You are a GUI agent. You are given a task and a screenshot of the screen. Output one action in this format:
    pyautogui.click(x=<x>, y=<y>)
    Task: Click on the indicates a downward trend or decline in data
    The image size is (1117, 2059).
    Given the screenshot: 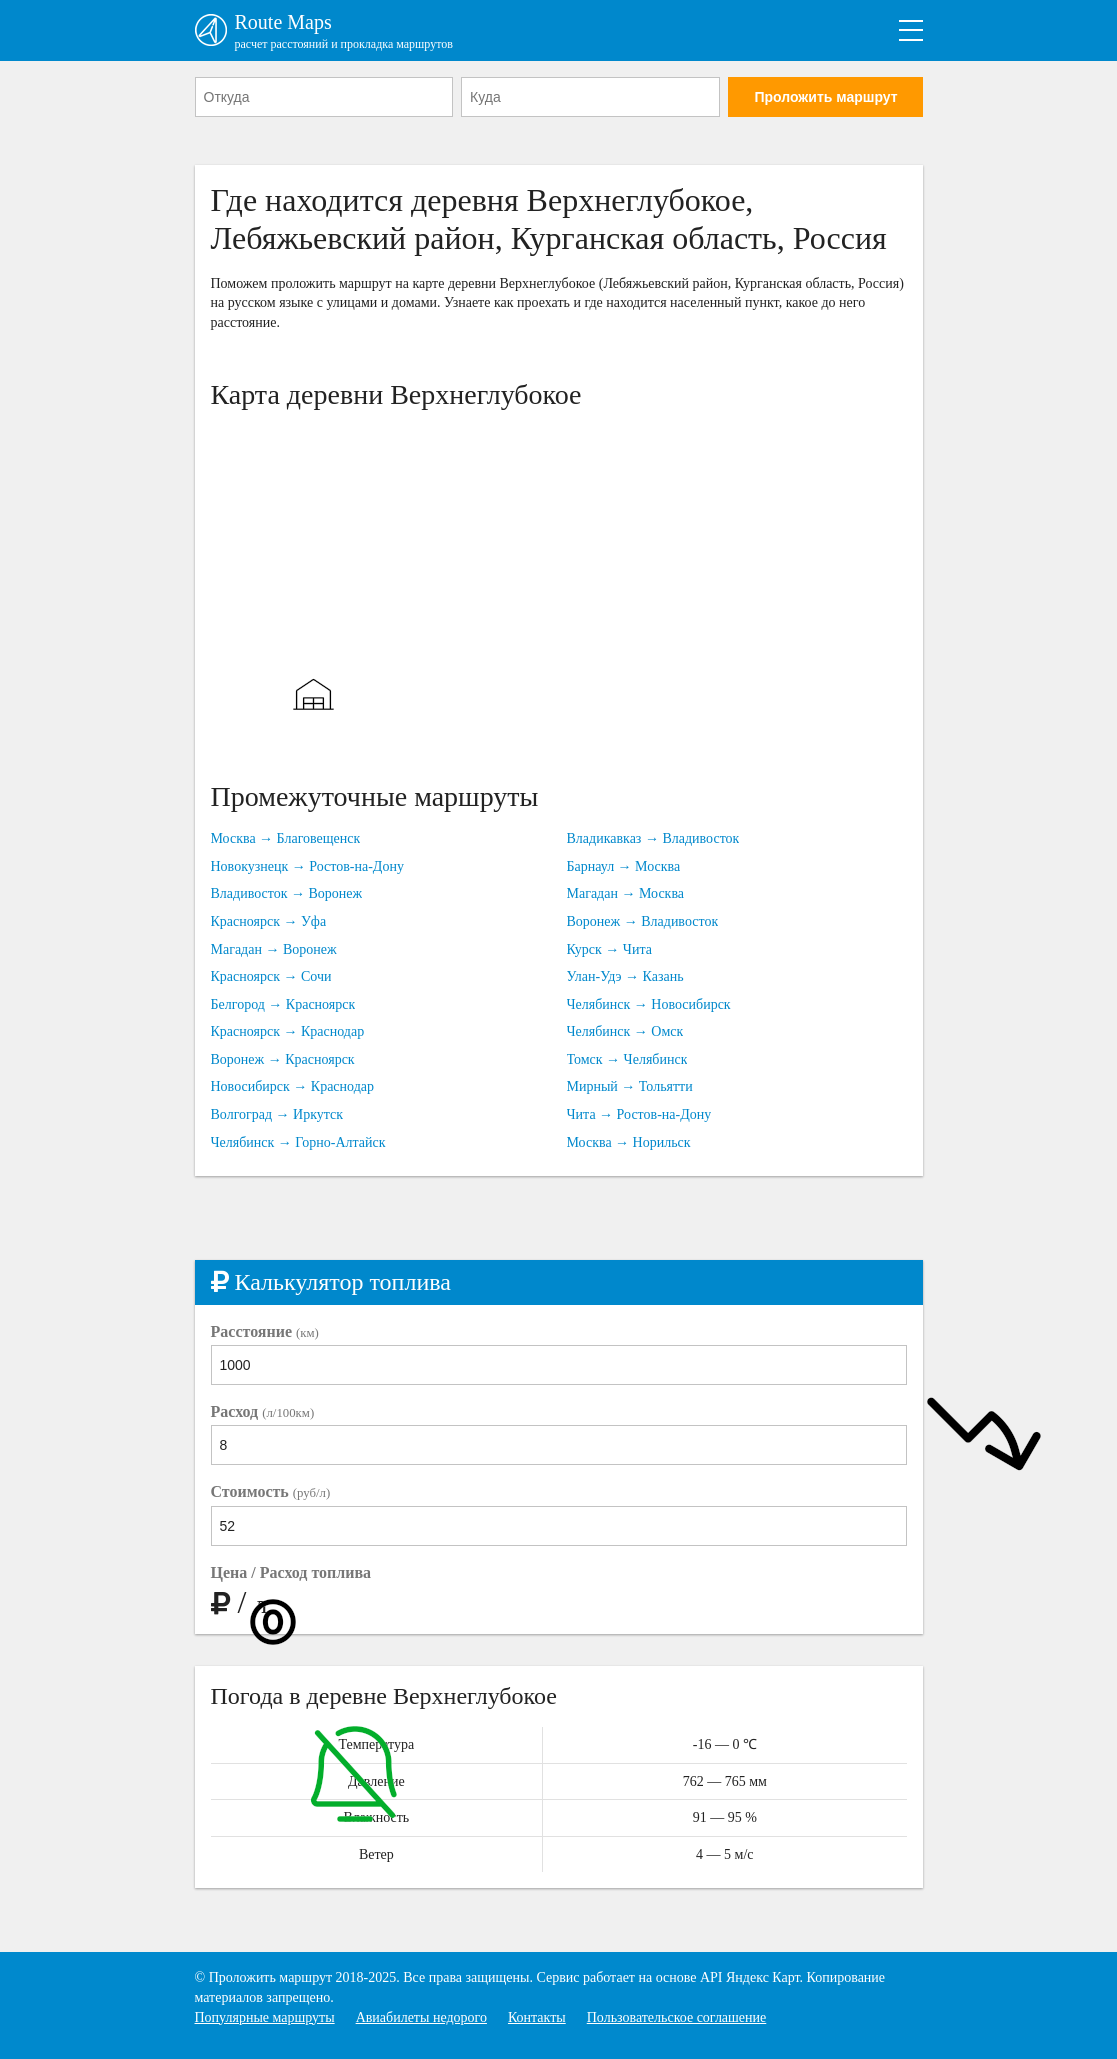 What is the action you would take?
    pyautogui.click(x=984, y=1434)
    